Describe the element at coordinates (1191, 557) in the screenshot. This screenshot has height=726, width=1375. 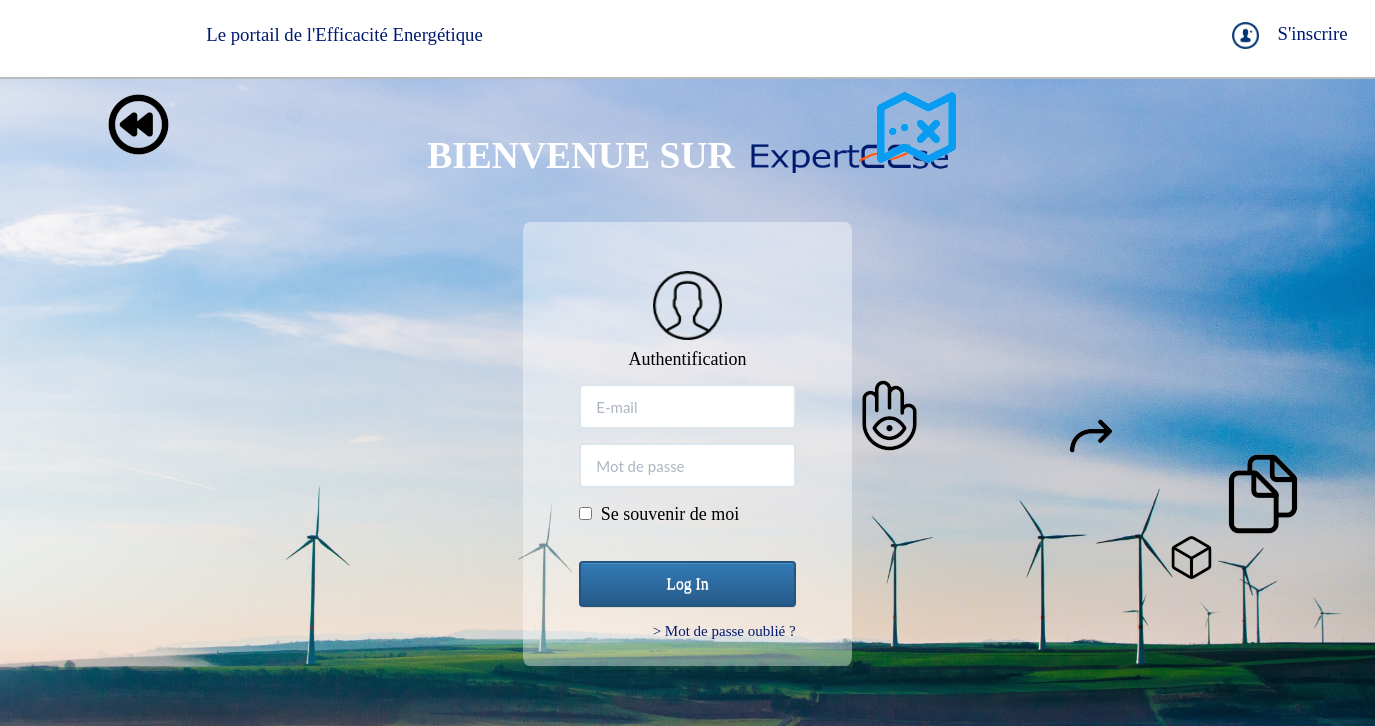
I see `view 3D model or object` at that location.